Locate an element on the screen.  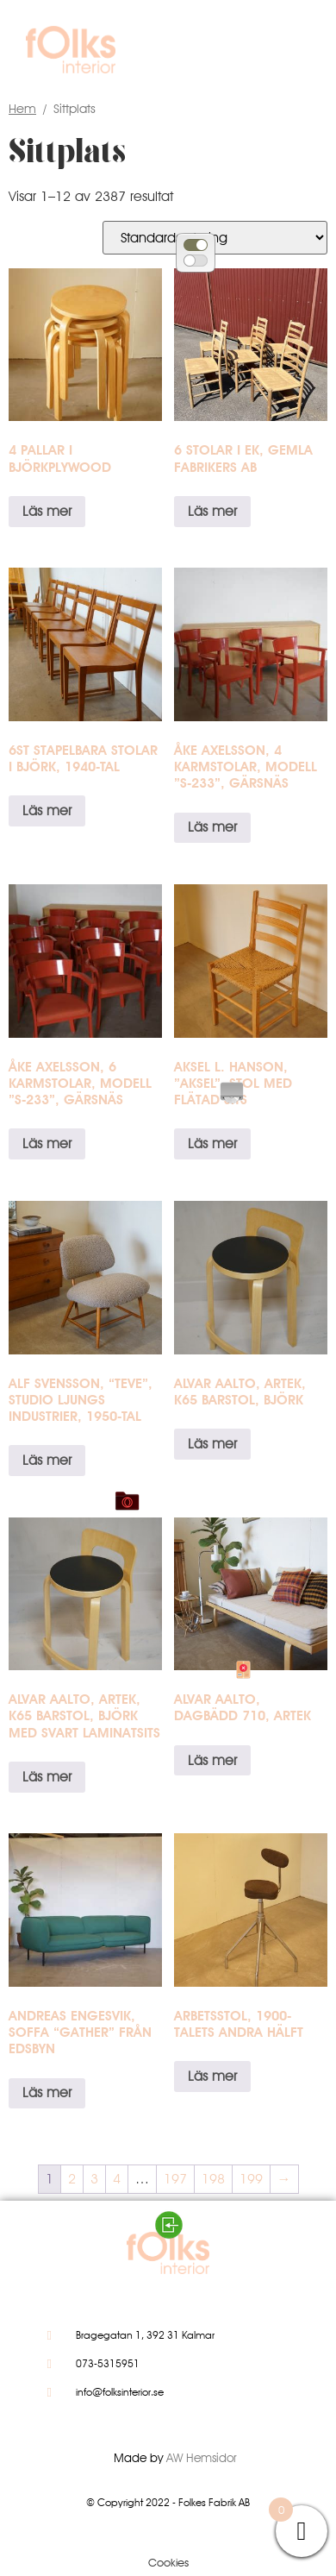
open gnome tweaks to customize desktop settings is located at coordinates (196, 253).